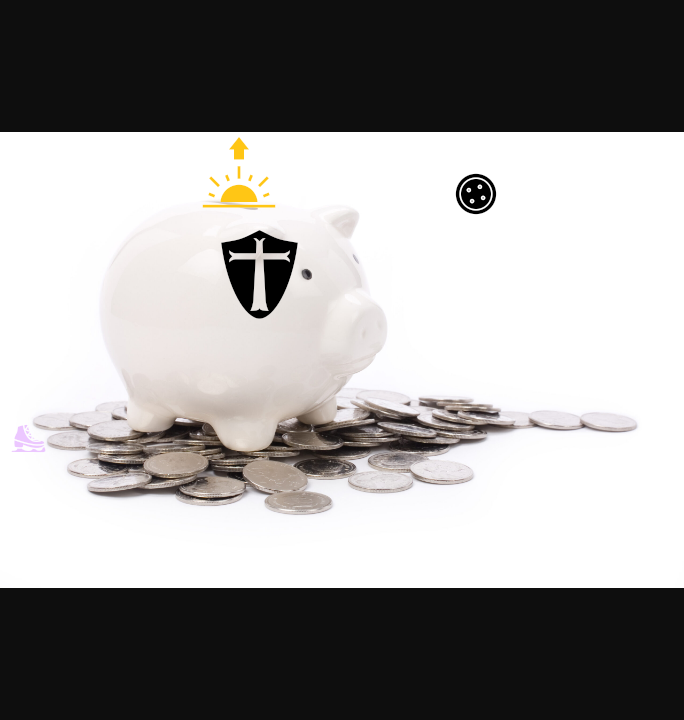 This screenshot has height=720, width=684. What do you see at coordinates (28, 438) in the screenshot?
I see `access ice skating activities or sports` at bounding box center [28, 438].